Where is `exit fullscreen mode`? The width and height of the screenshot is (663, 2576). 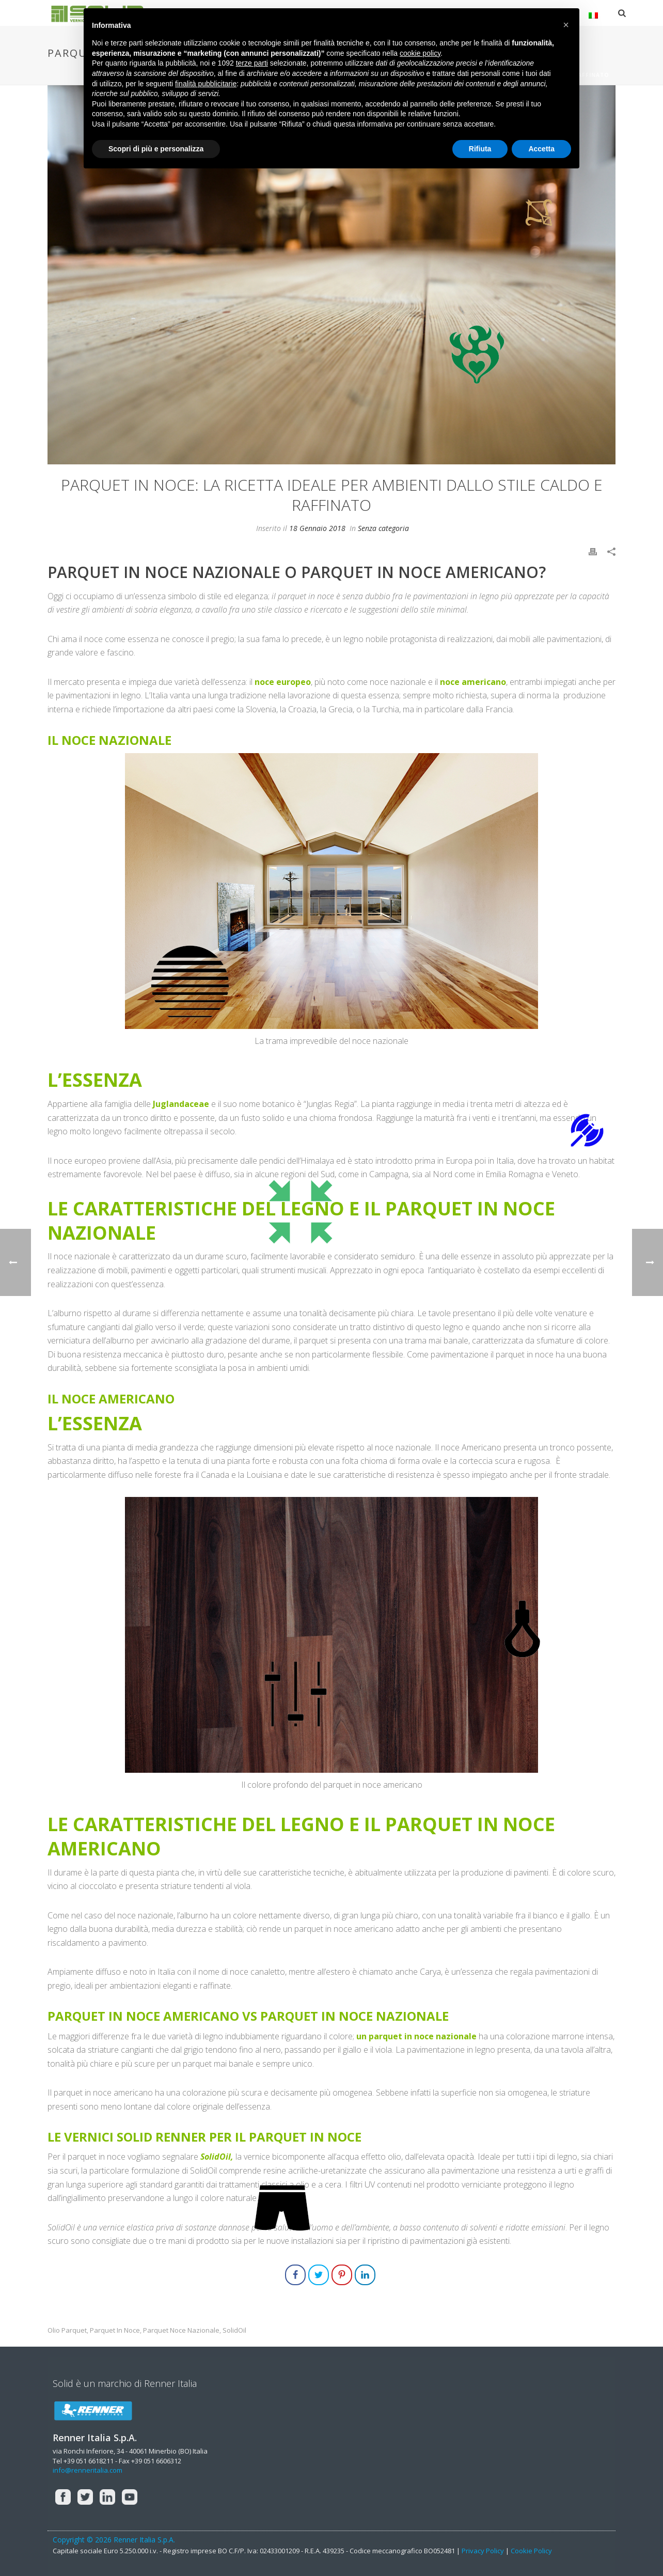 exit fullscreen mode is located at coordinates (301, 1212).